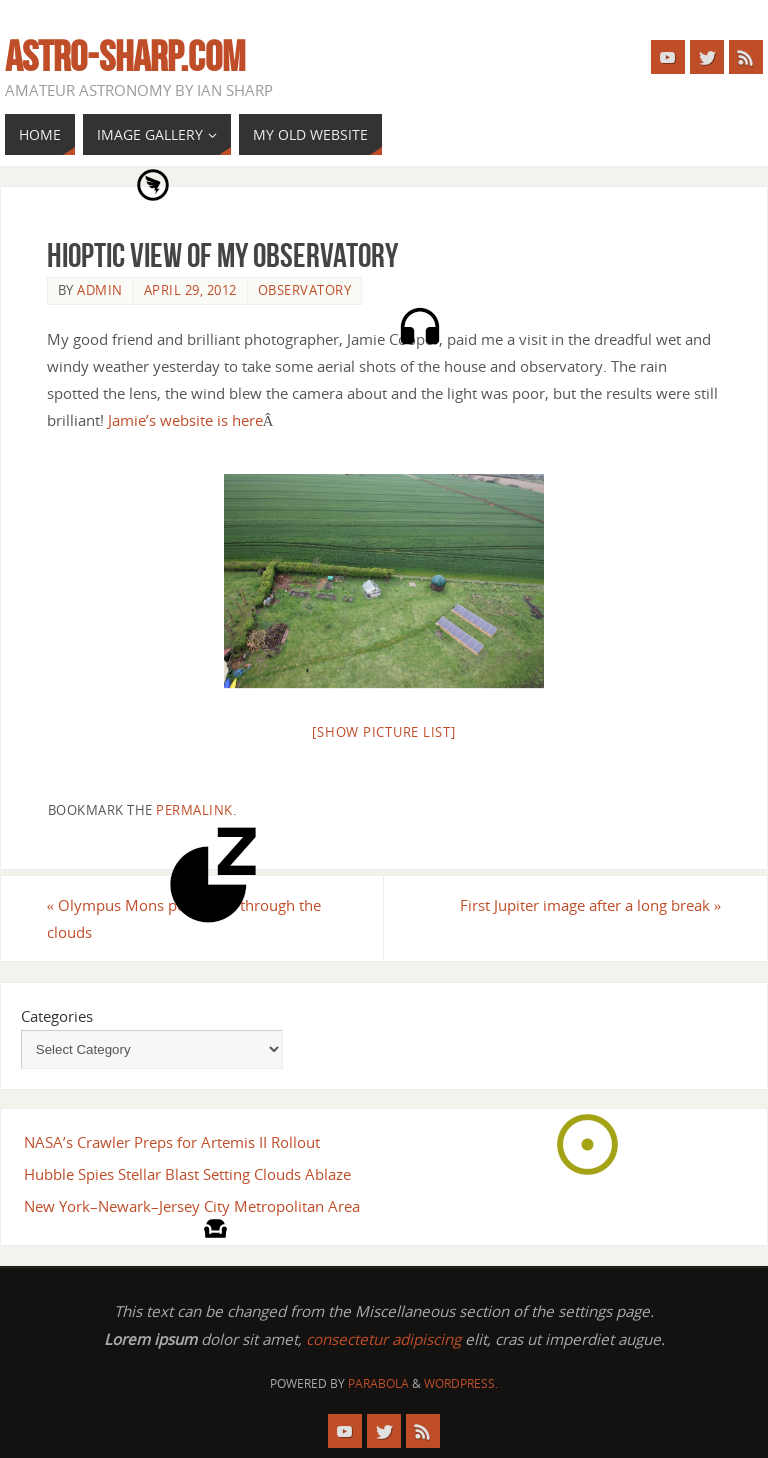 Image resolution: width=768 pixels, height=1458 pixels. I want to click on open DingTalk app, so click(153, 185).